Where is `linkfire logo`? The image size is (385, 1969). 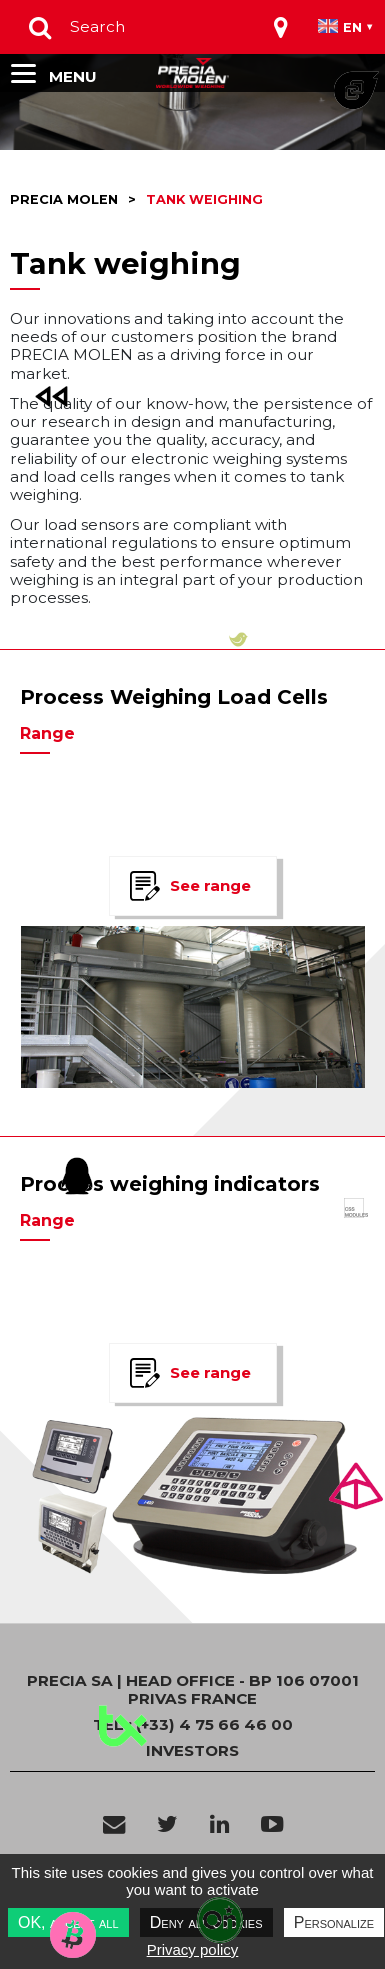 linkfire logo is located at coordinates (356, 90).